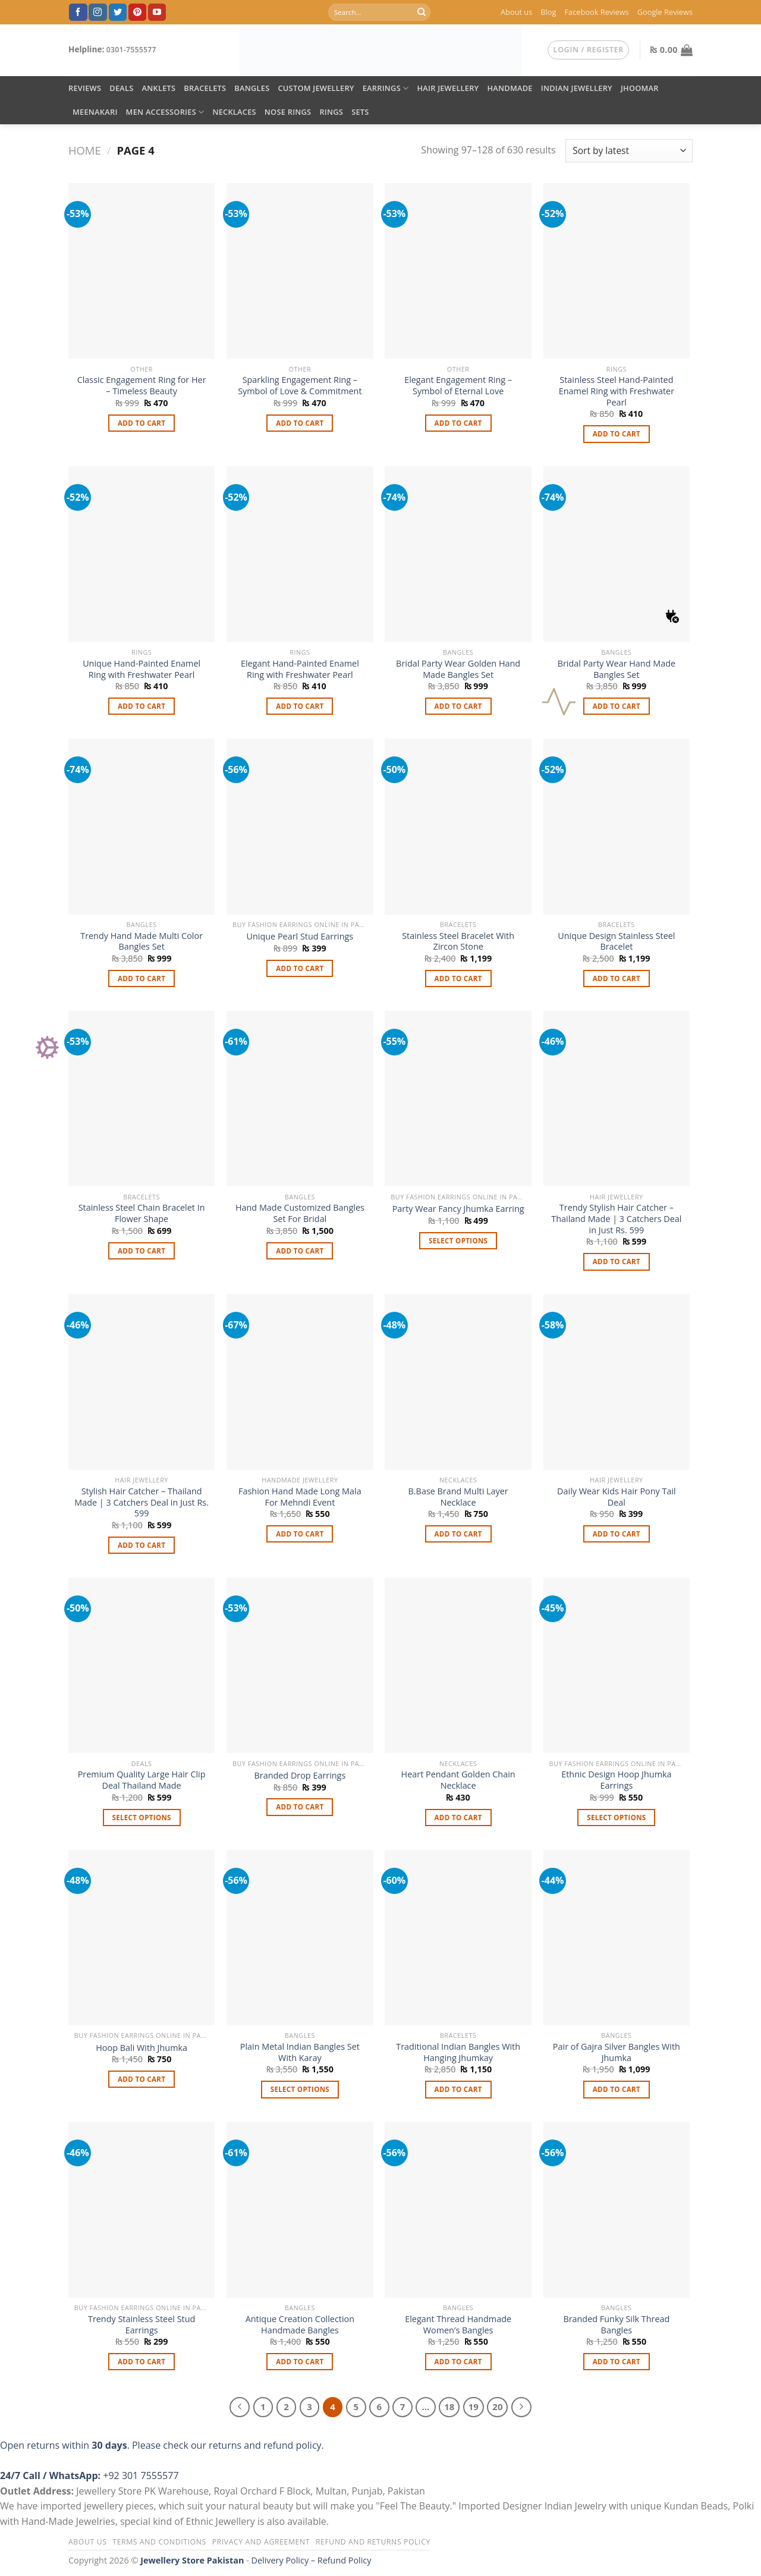 This screenshot has width=761, height=2576. What do you see at coordinates (47, 1047) in the screenshot?
I see `access settings or preferences` at bounding box center [47, 1047].